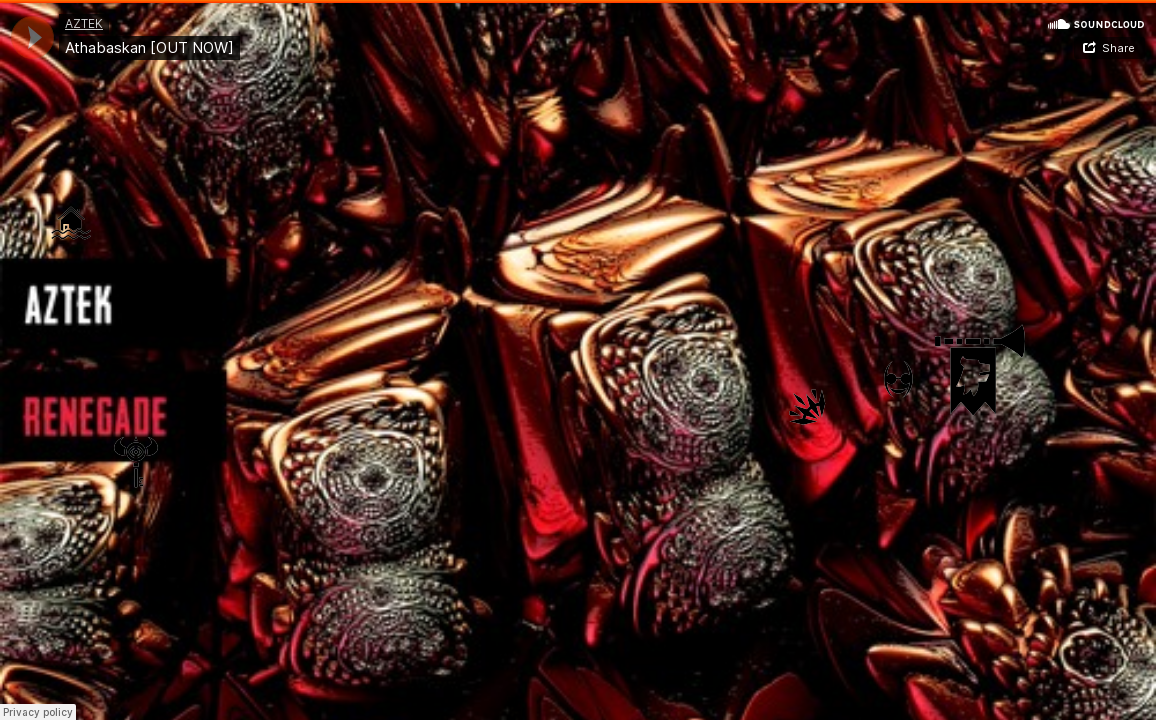 Image resolution: width=1156 pixels, height=720 pixels. Describe the element at coordinates (71, 222) in the screenshot. I see `indicates flood warning or alert` at that location.